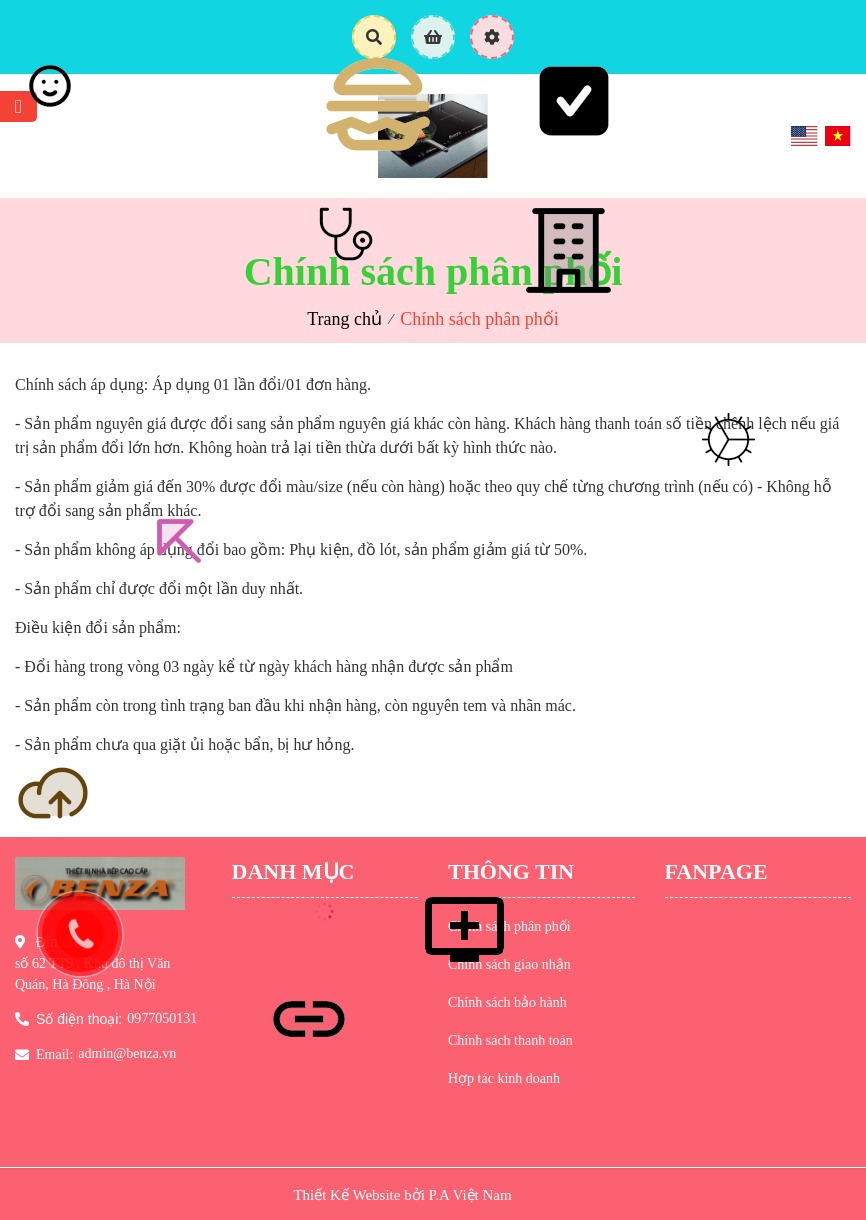  Describe the element at coordinates (179, 541) in the screenshot. I see `navigate back to previous screen` at that location.